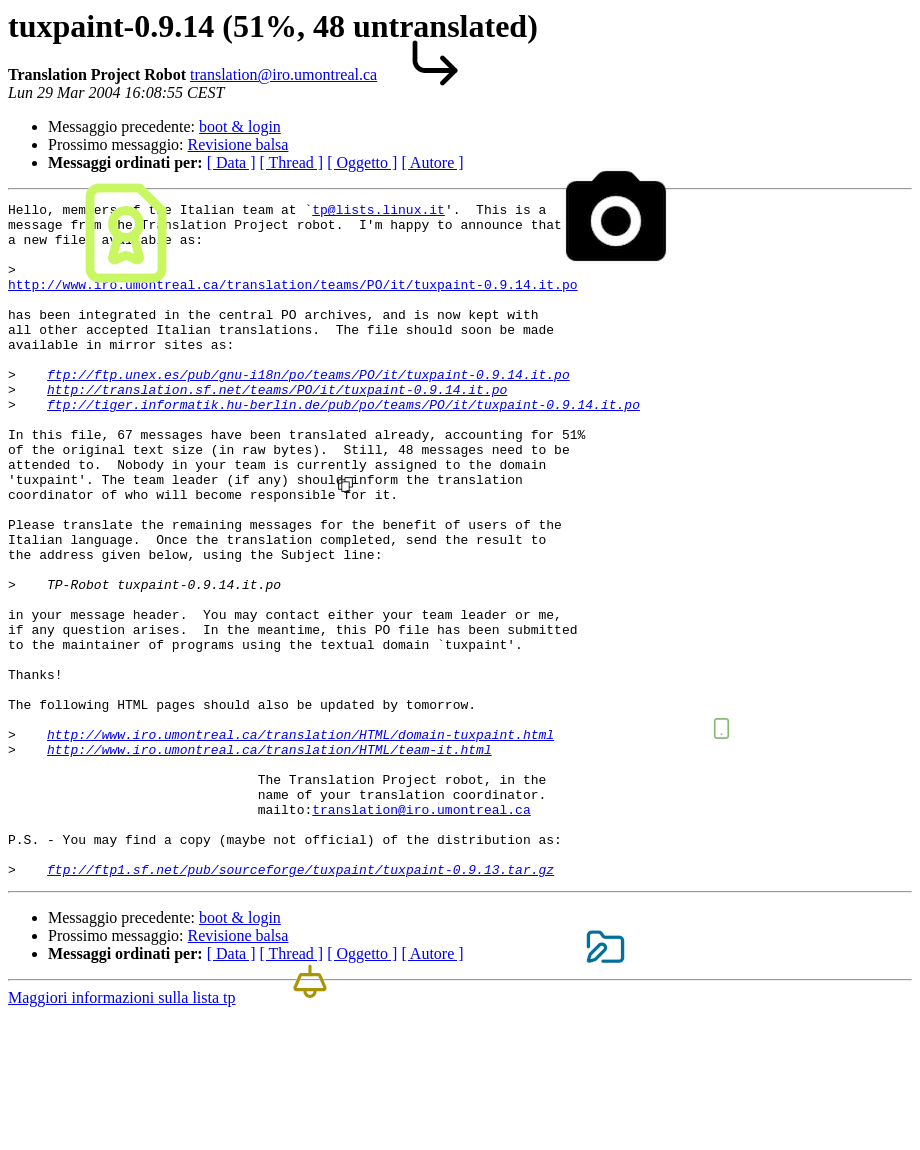 This screenshot has width=920, height=1150. Describe the element at coordinates (310, 983) in the screenshot. I see `toggle ceiling light on or off` at that location.